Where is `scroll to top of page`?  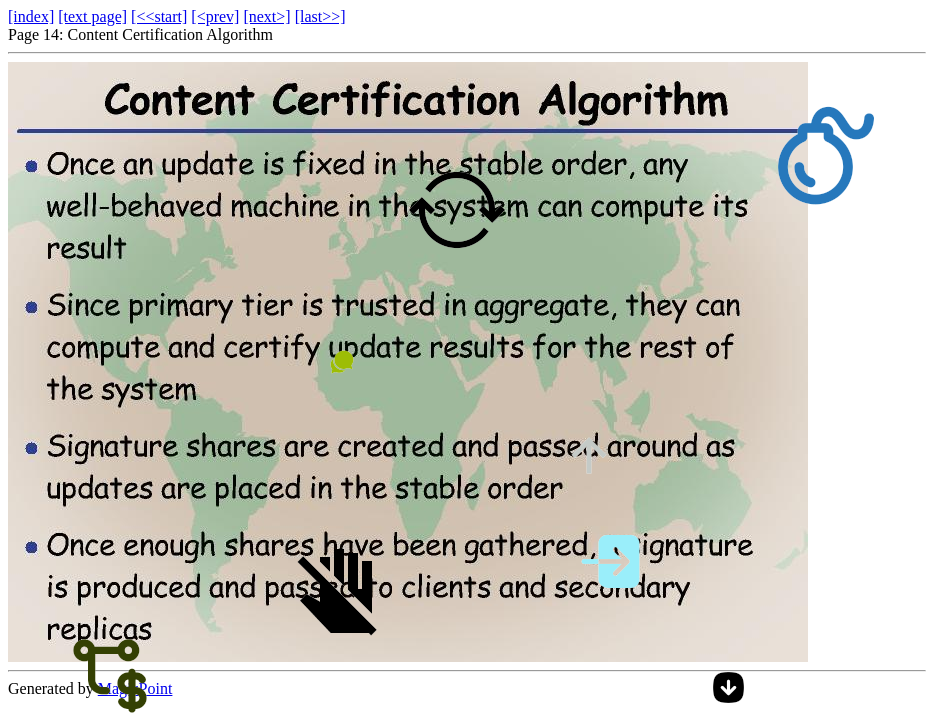 scroll to top of page is located at coordinates (589, 456).